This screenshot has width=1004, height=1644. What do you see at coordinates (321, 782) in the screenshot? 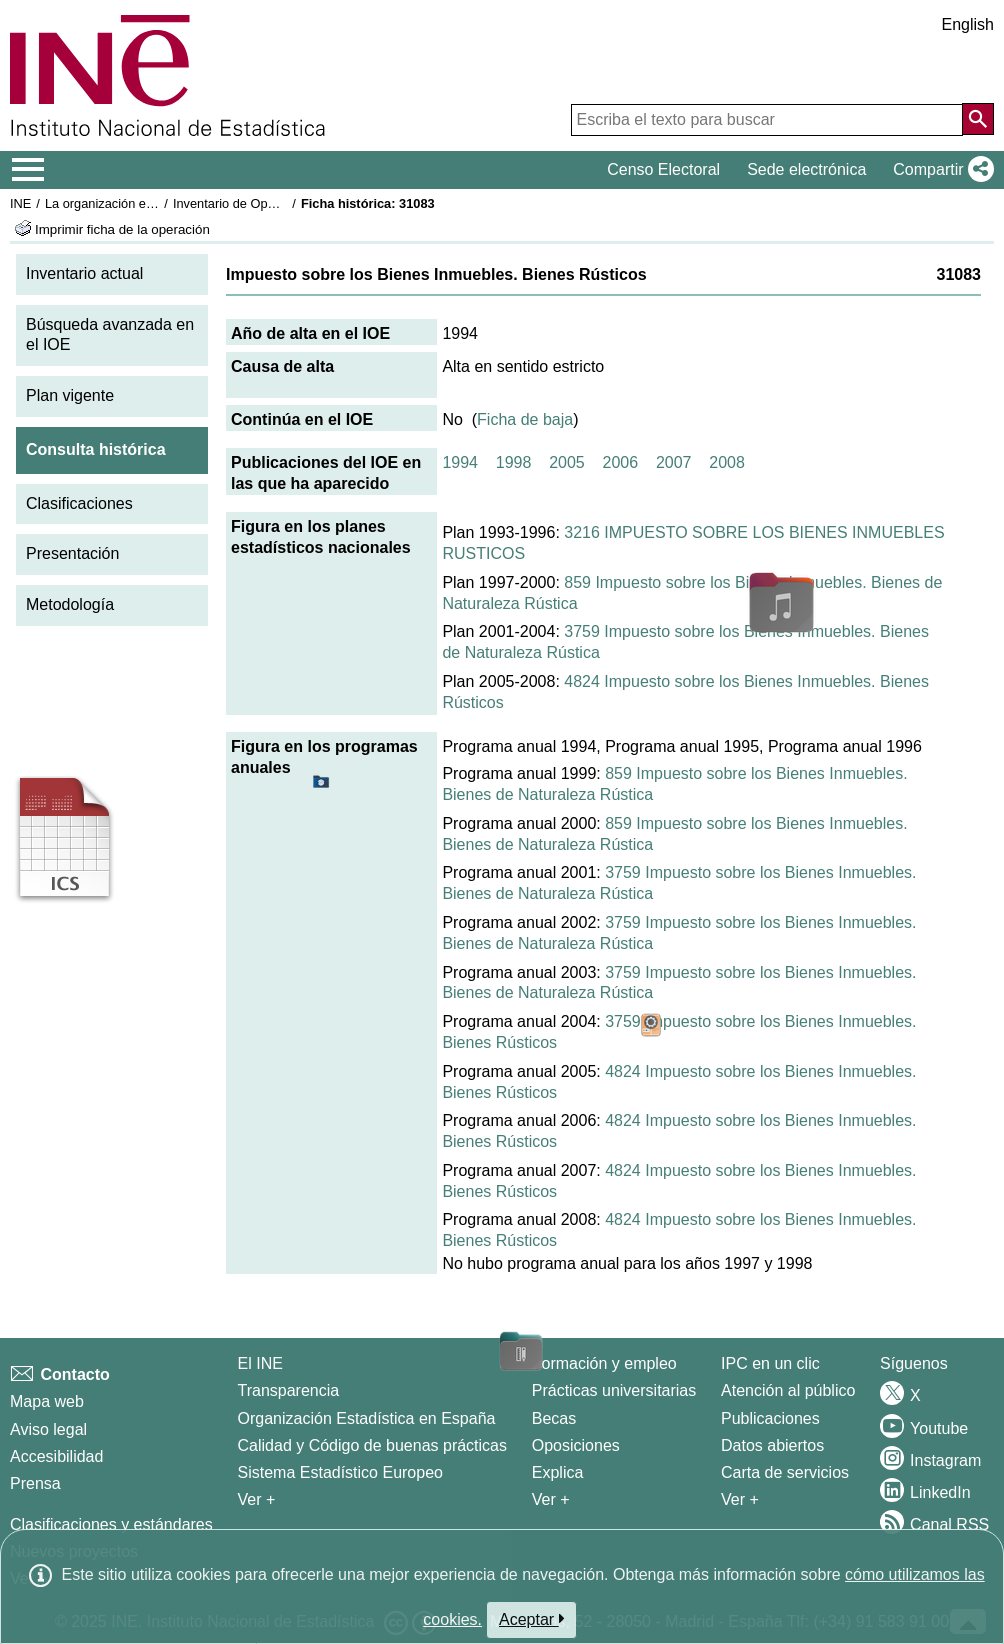
I see `open sketchup project files folder` at bounding box center [321, 782].